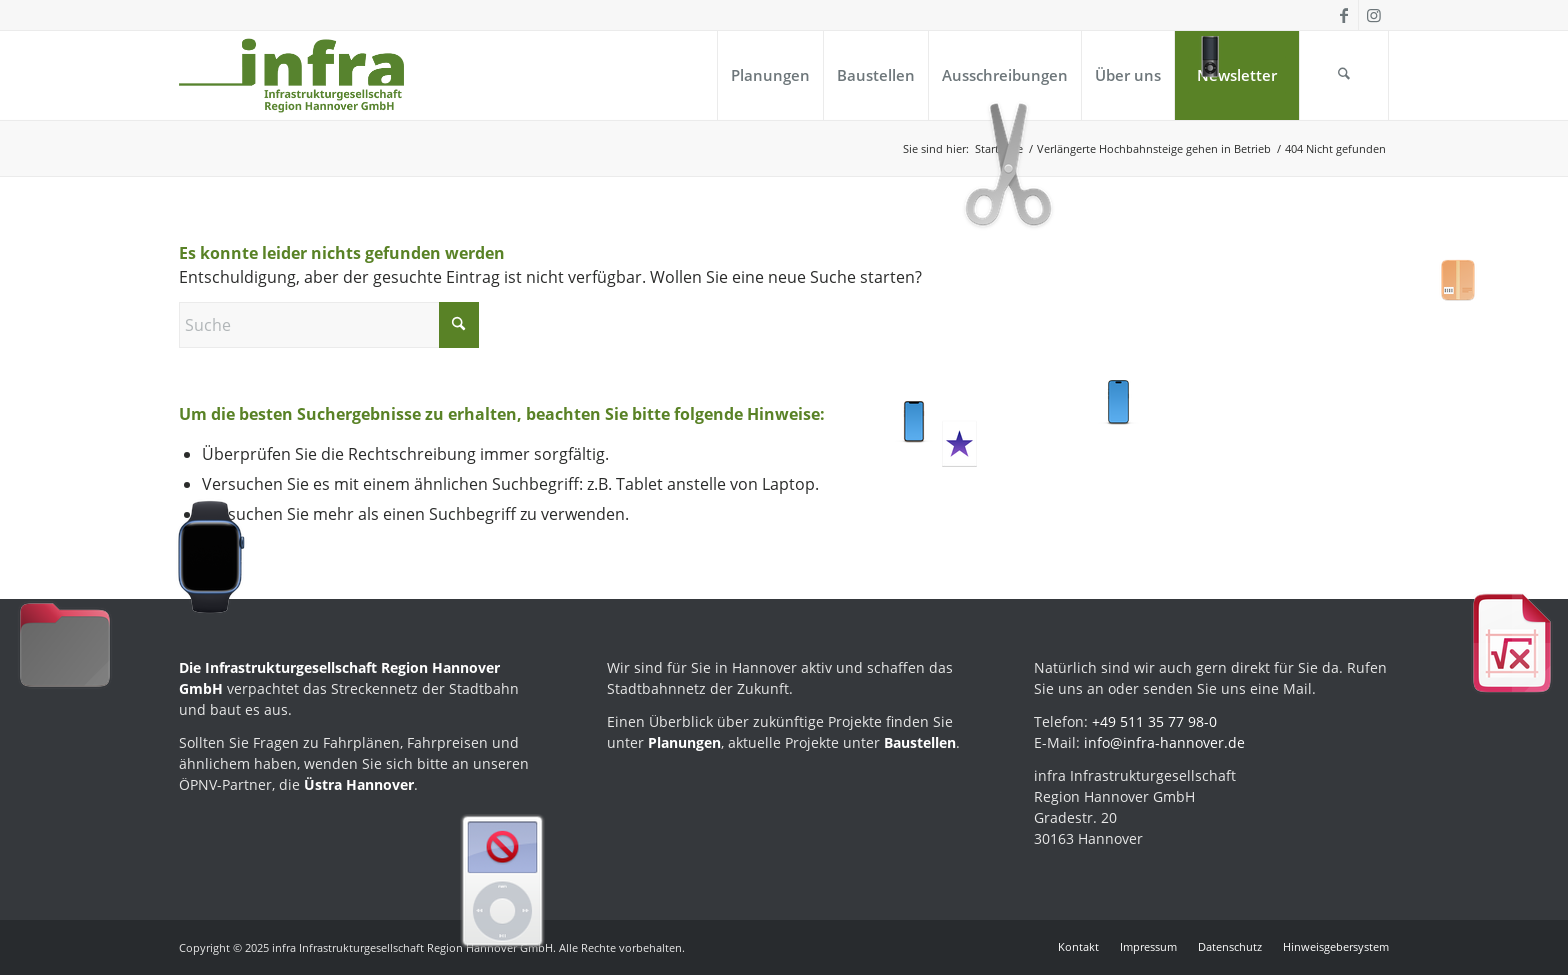  I want to click on iPod device is unavailable or cannot be connected, so click(502, 881).